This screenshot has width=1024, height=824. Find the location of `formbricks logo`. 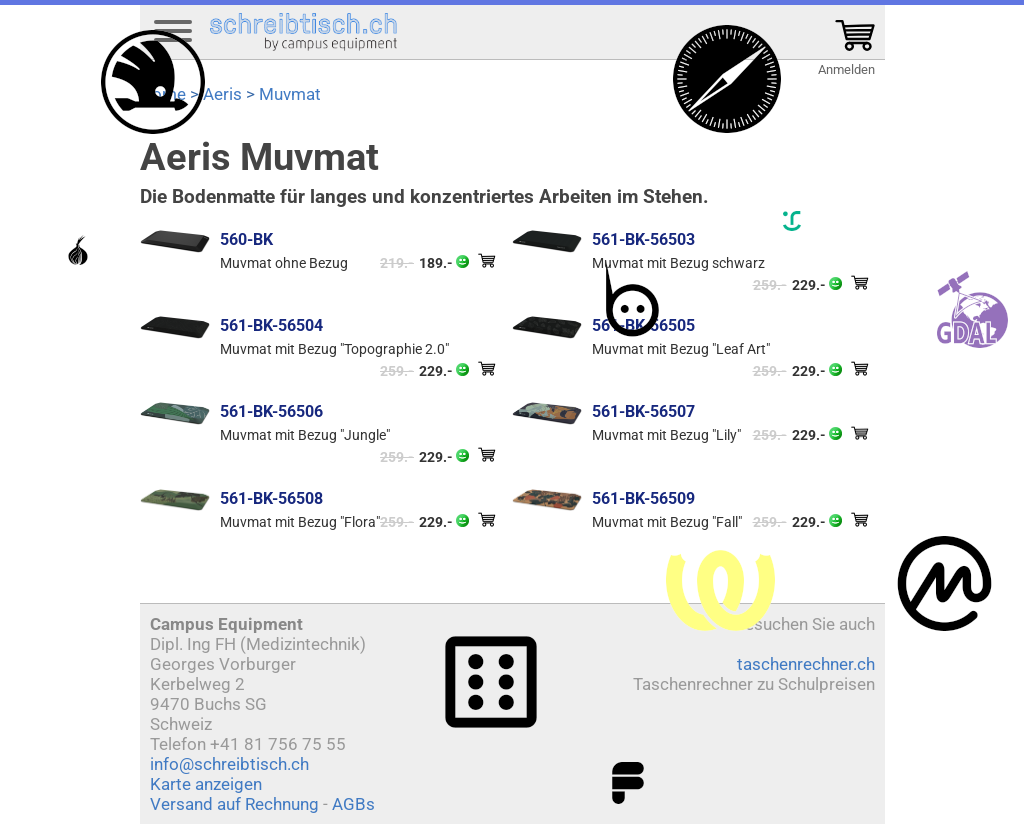

formbricks logo is located at coordinates (628, 783).